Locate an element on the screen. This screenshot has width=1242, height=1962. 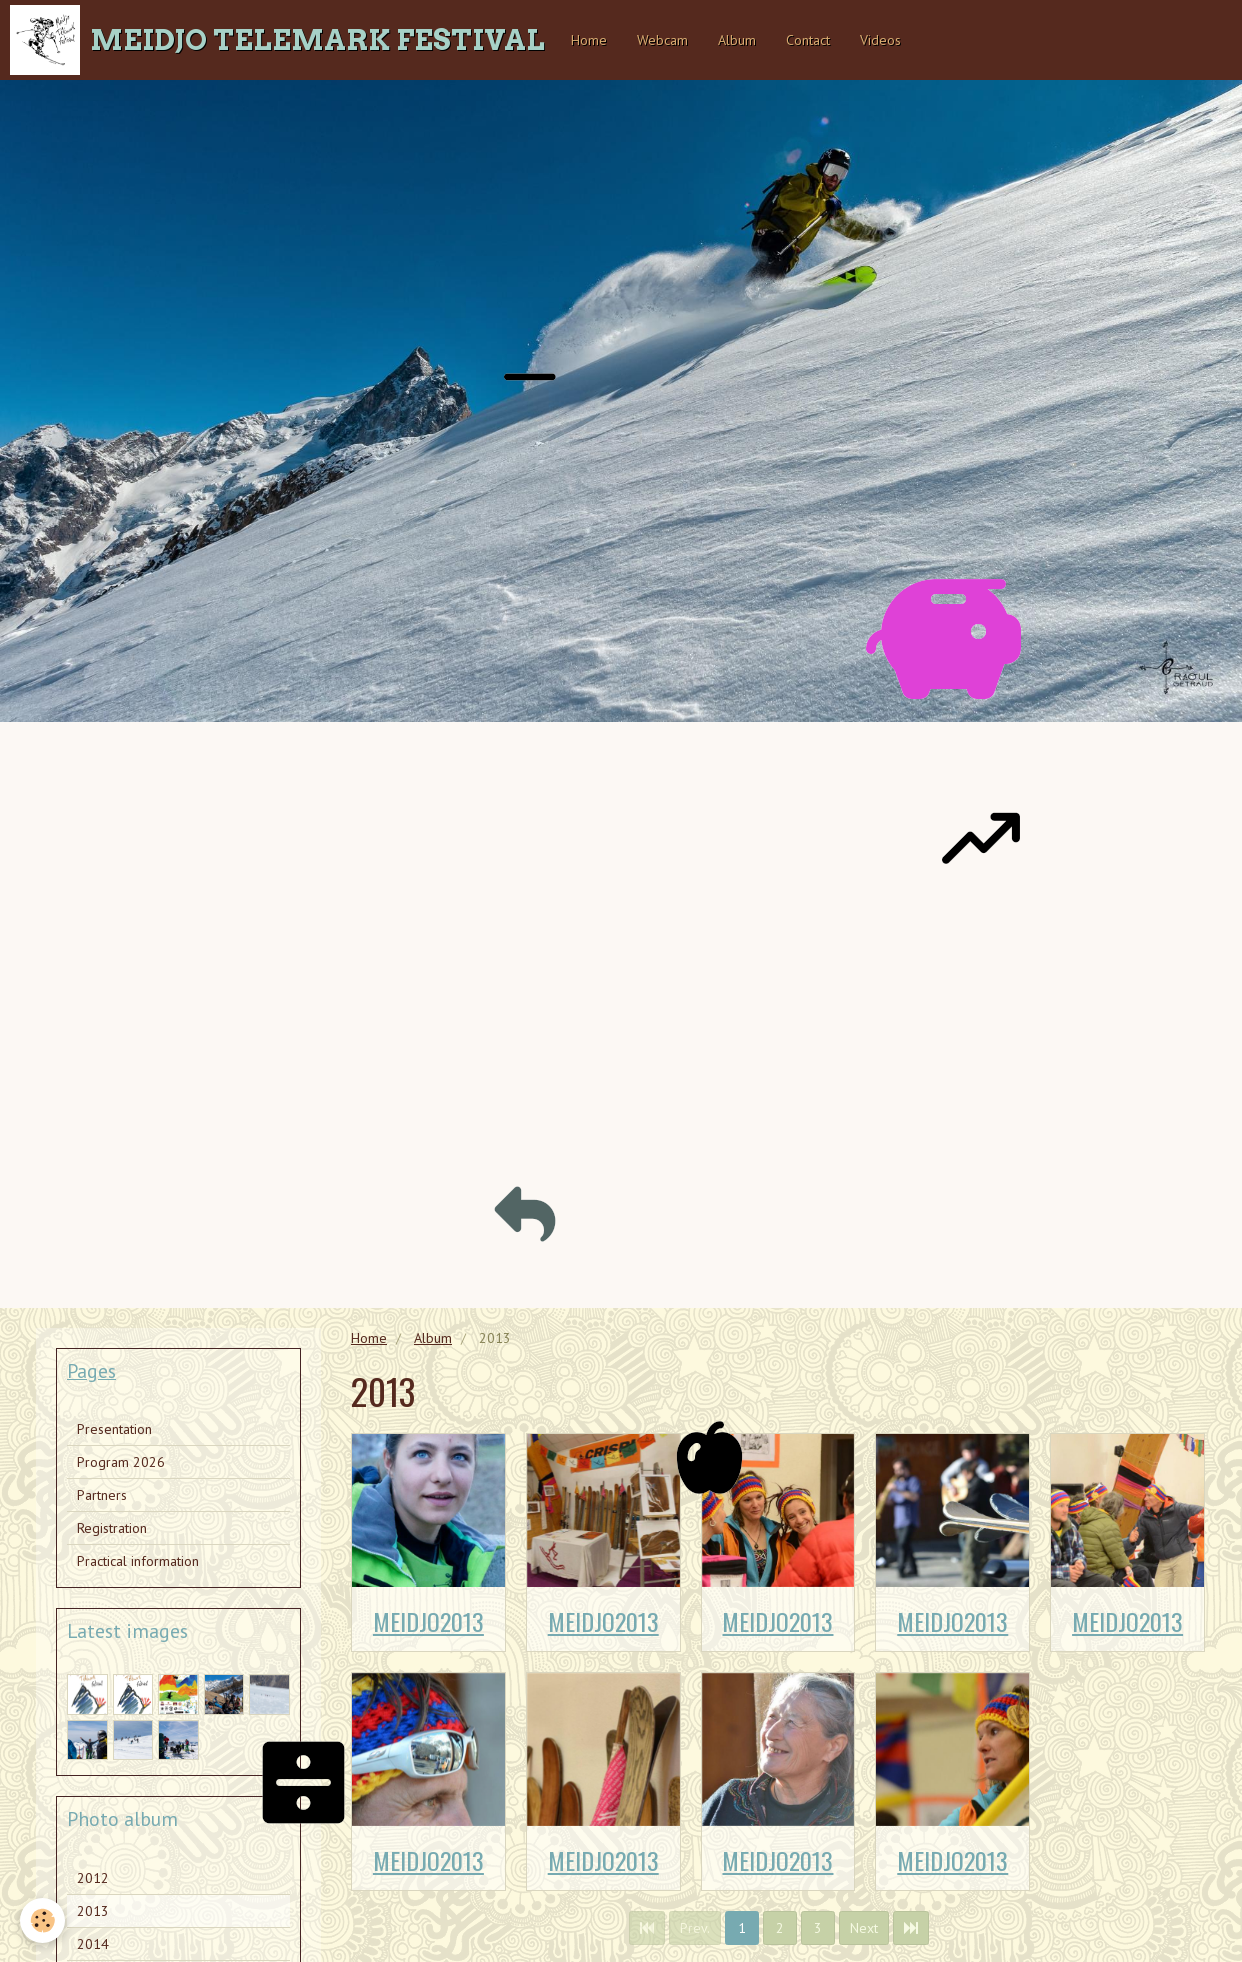
reply to a message is located at coordinates (525, 1215).